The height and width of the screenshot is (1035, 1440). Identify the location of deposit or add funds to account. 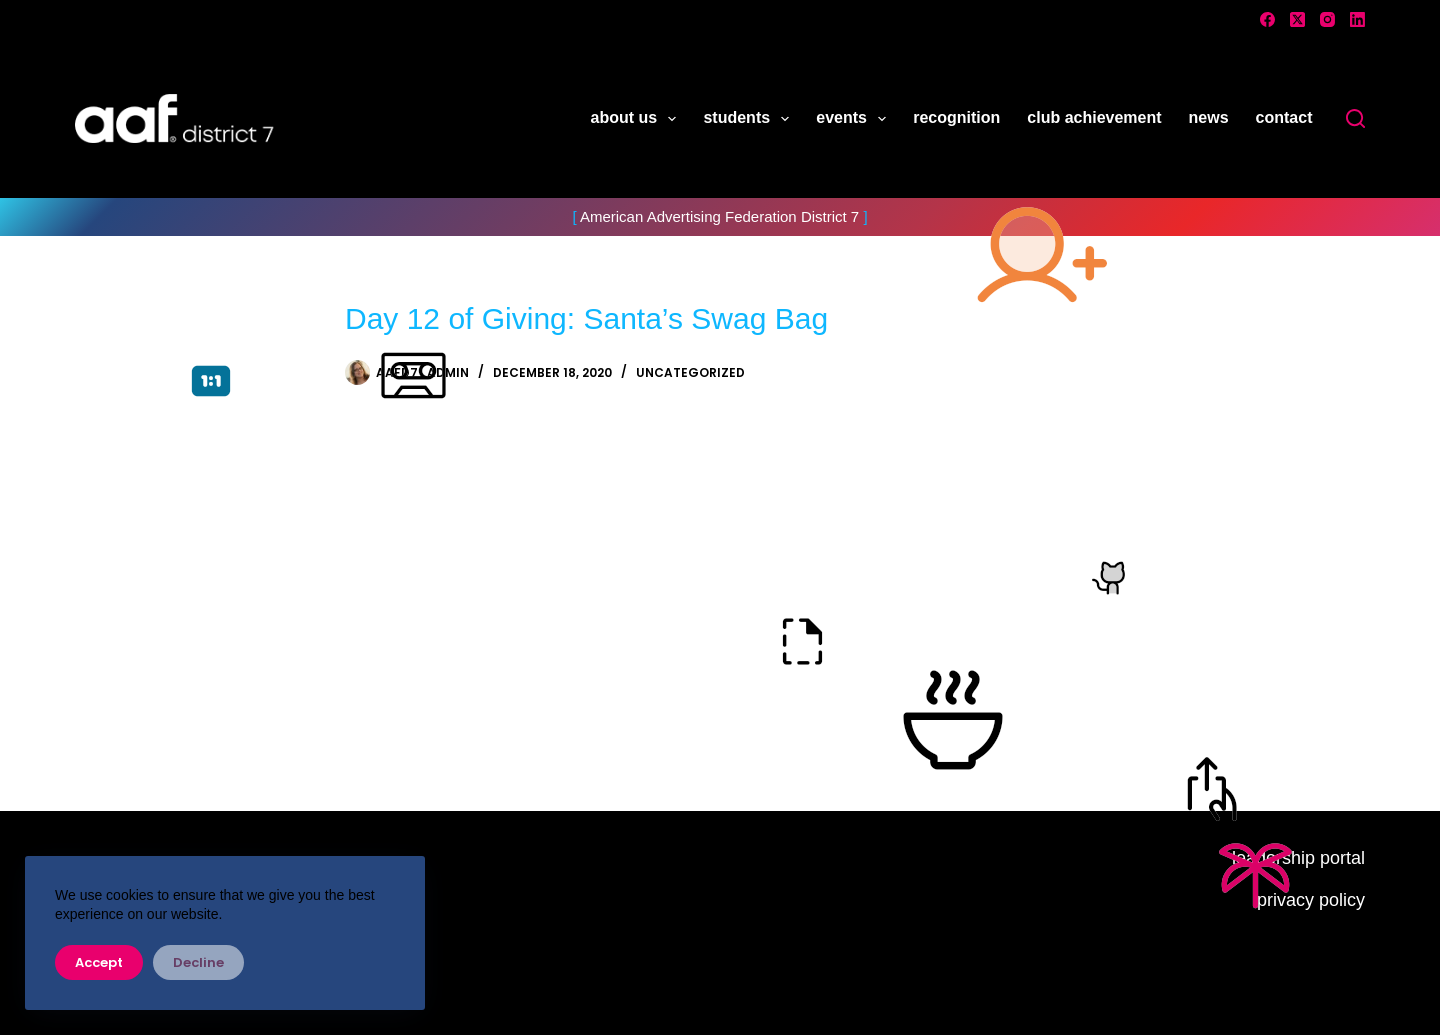
(1209, 789).